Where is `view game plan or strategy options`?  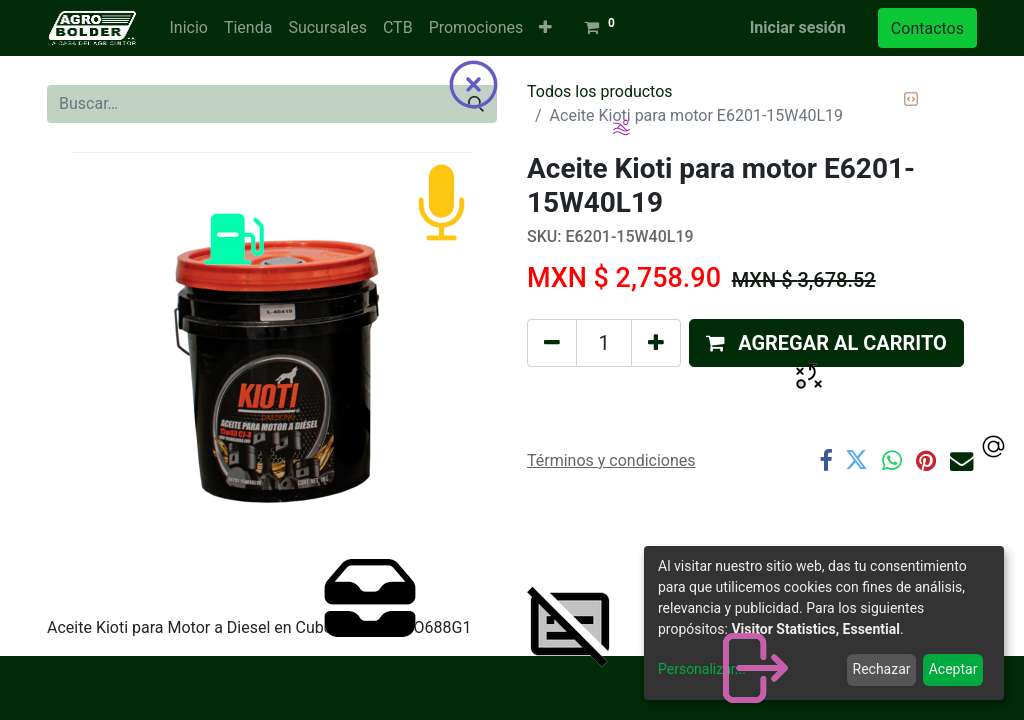 view game plan or strategy options is located at coordinates (808, 376).